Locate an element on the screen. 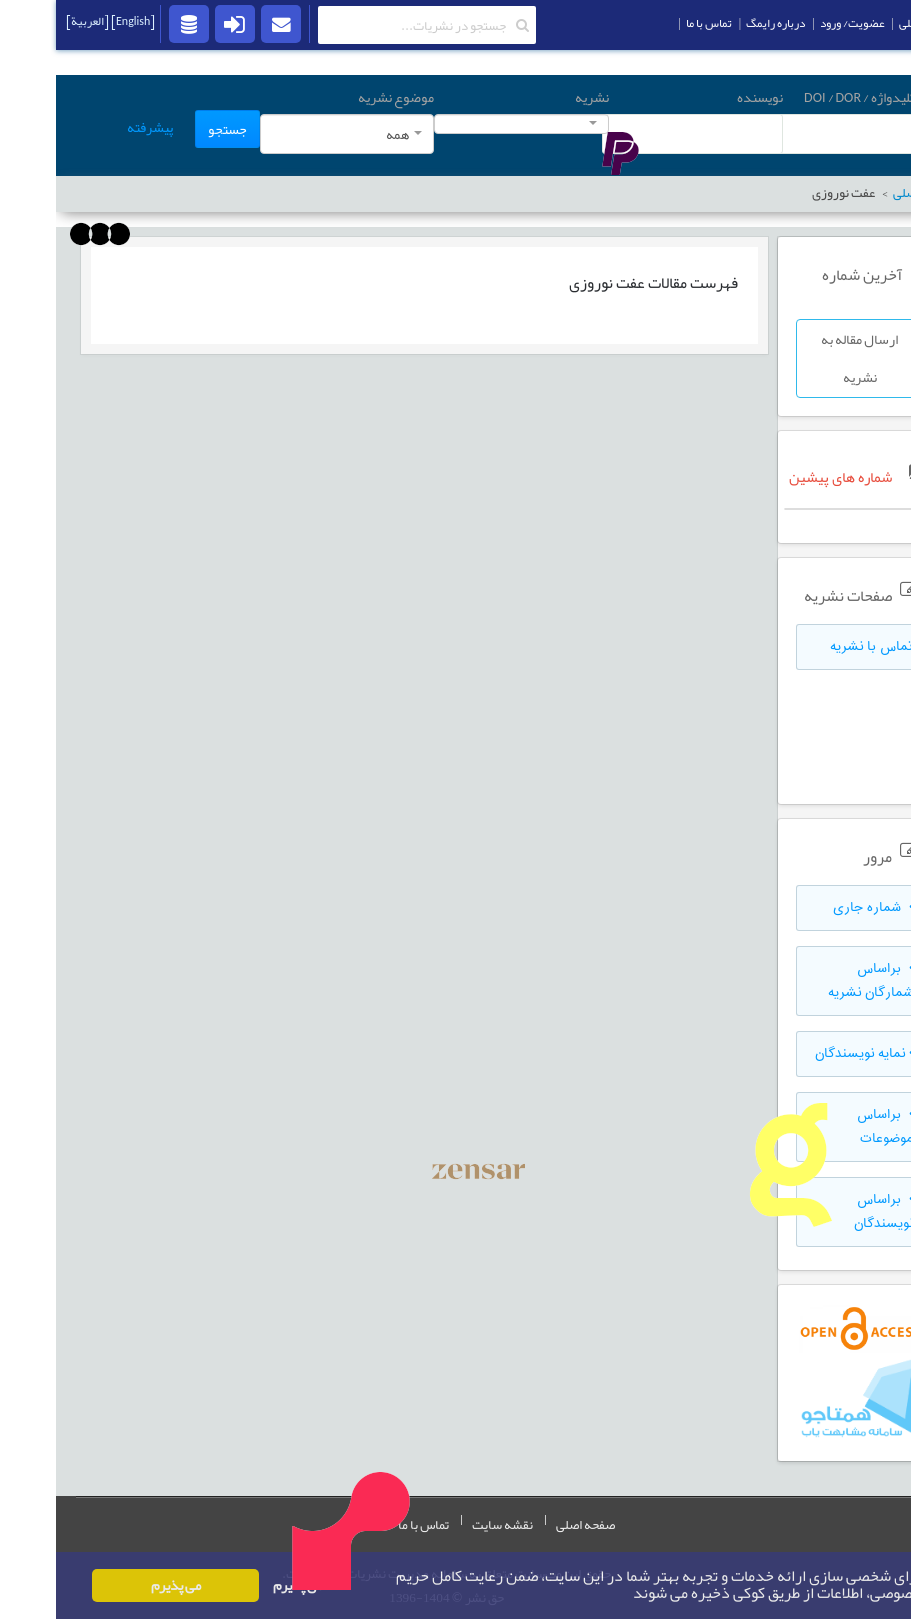 The image size is (911, 1619). pay with PayPal is located at coordinates (620, 153).